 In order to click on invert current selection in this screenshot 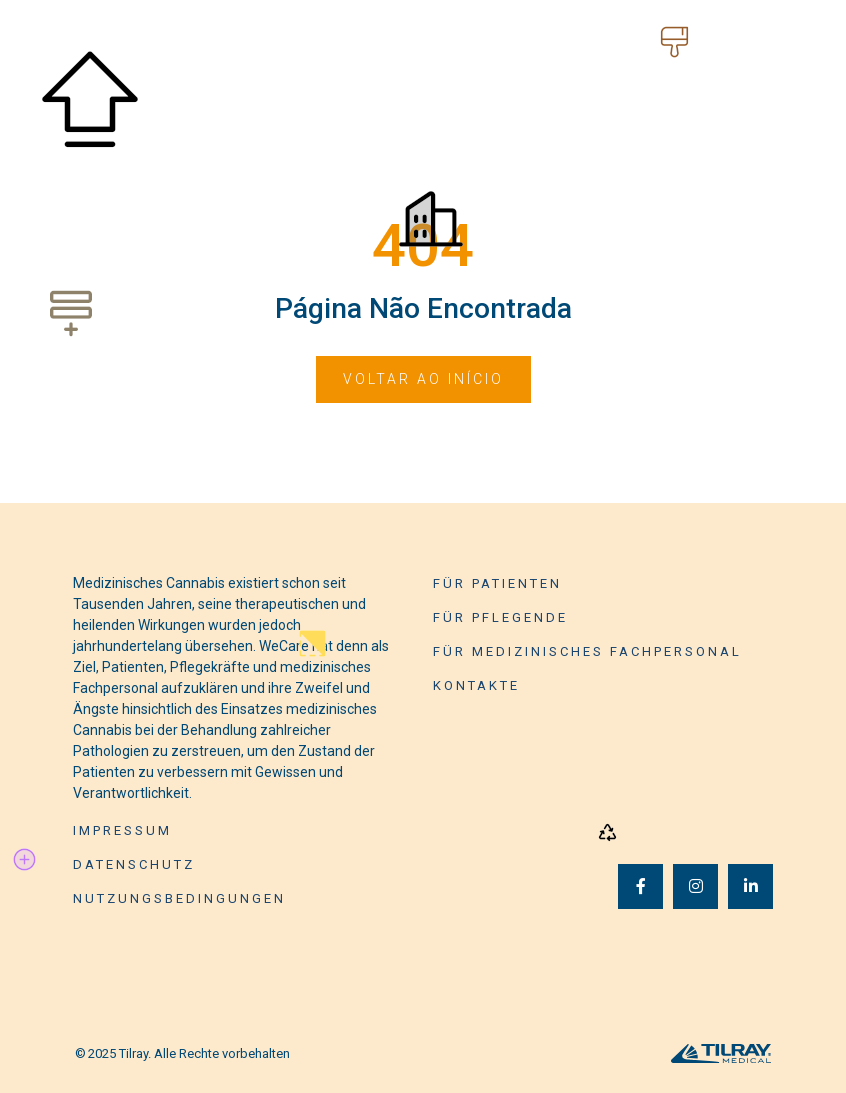, I will do `click(312, 643)`.